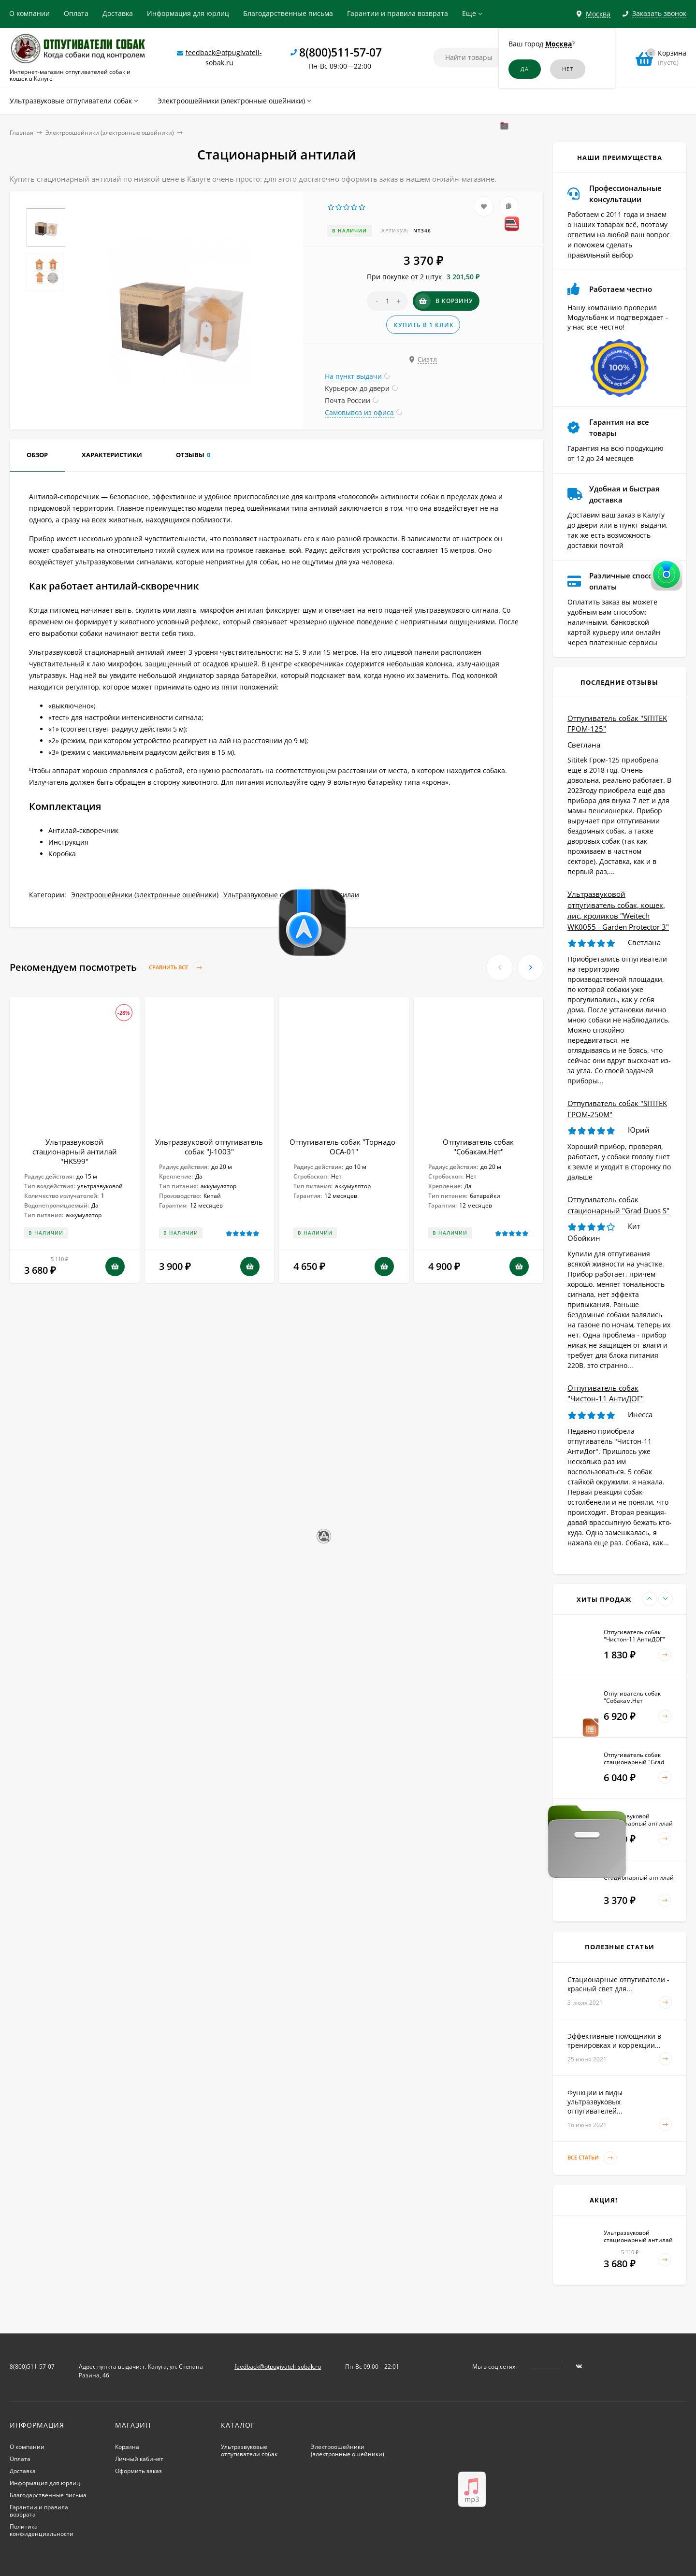  I want to click on an mp3 audio file, so click(472, 2489).